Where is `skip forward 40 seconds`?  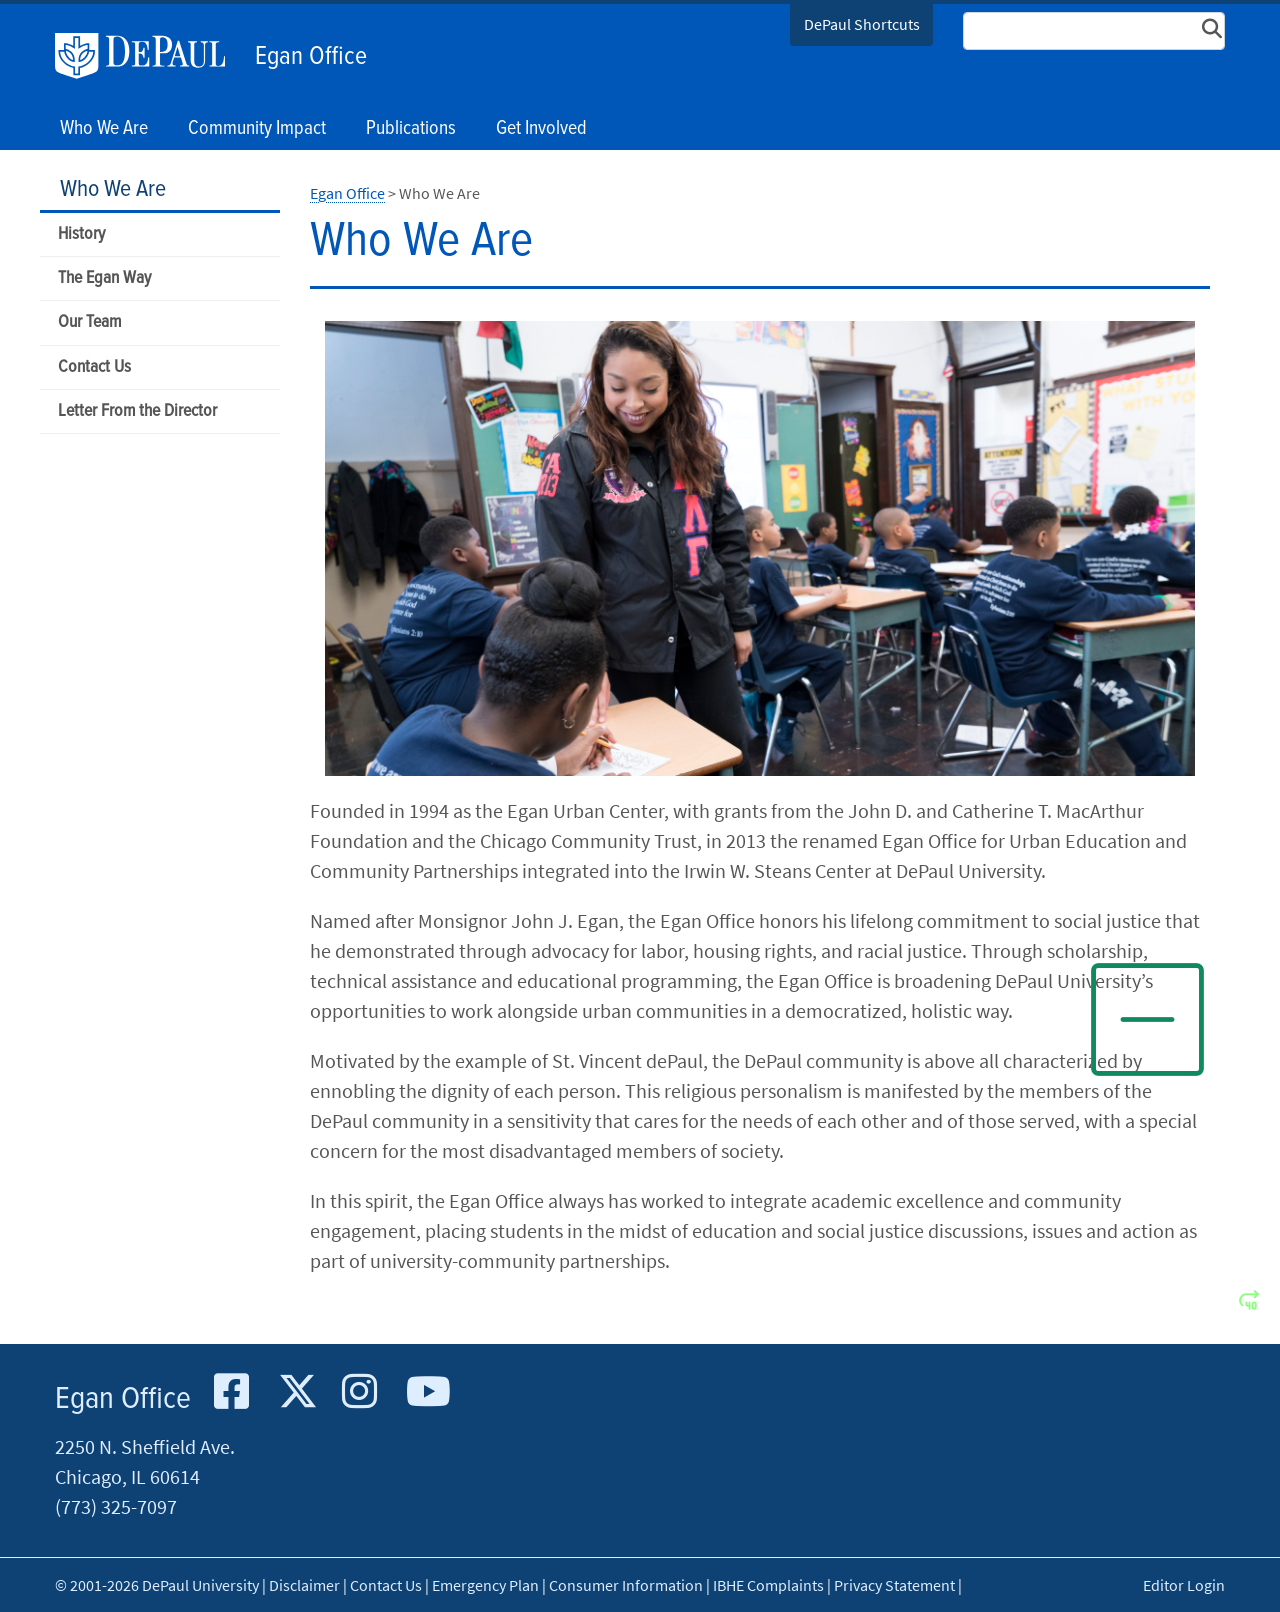
skip forward 40 seconds is located at coordinates (1249, 1300).